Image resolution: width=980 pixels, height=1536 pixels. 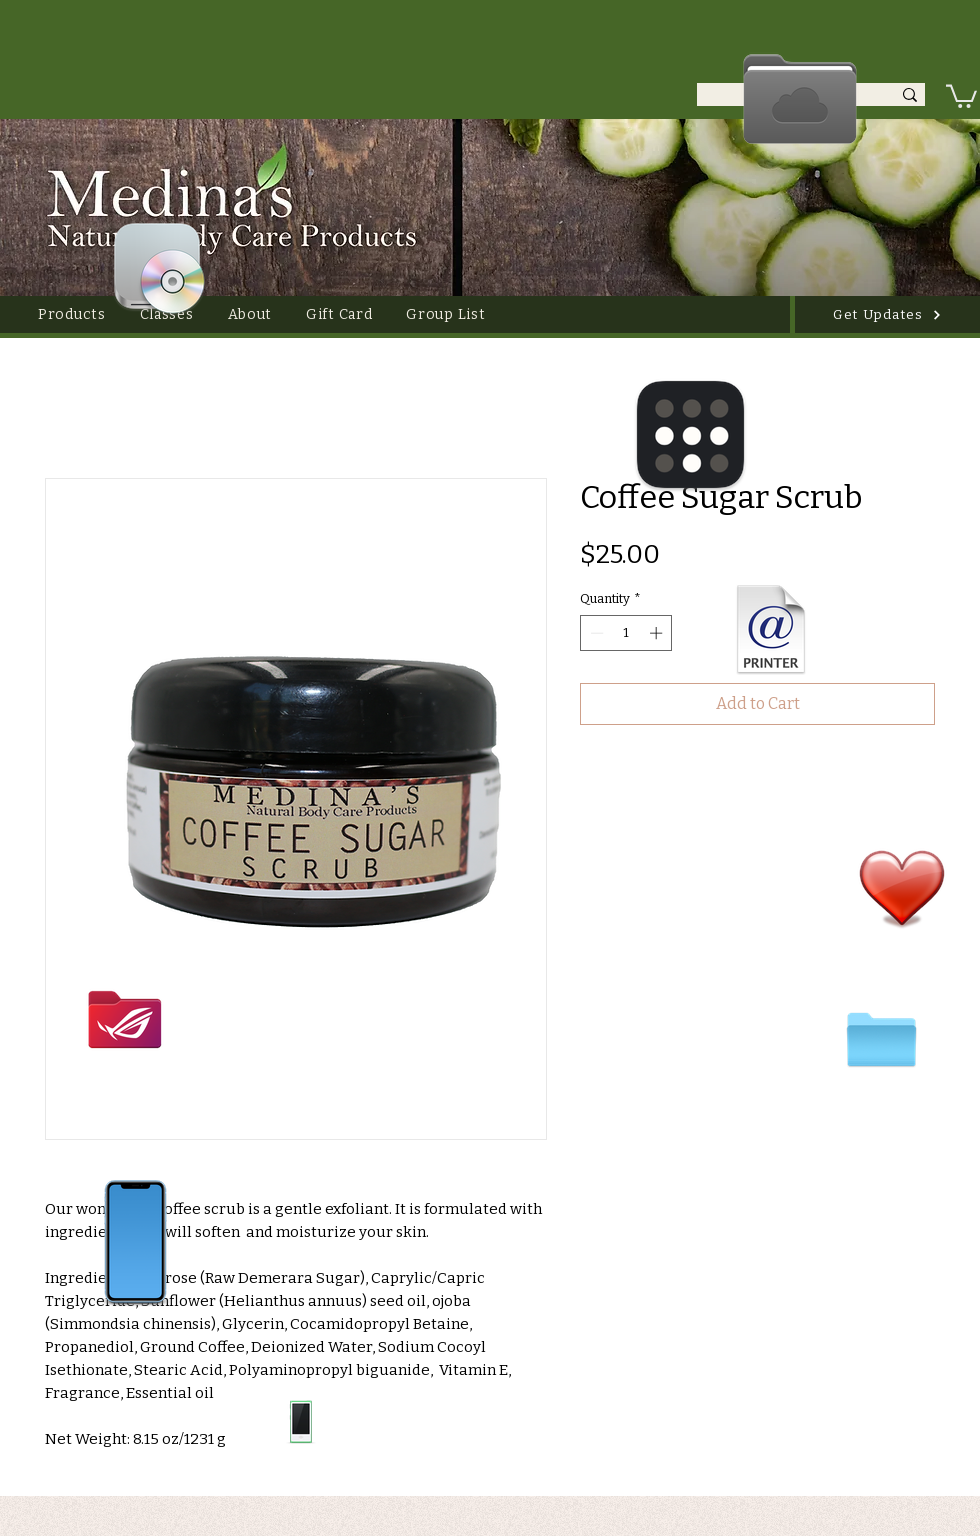 I want to click on open folder to view contents, so click(x=881, y=1039).